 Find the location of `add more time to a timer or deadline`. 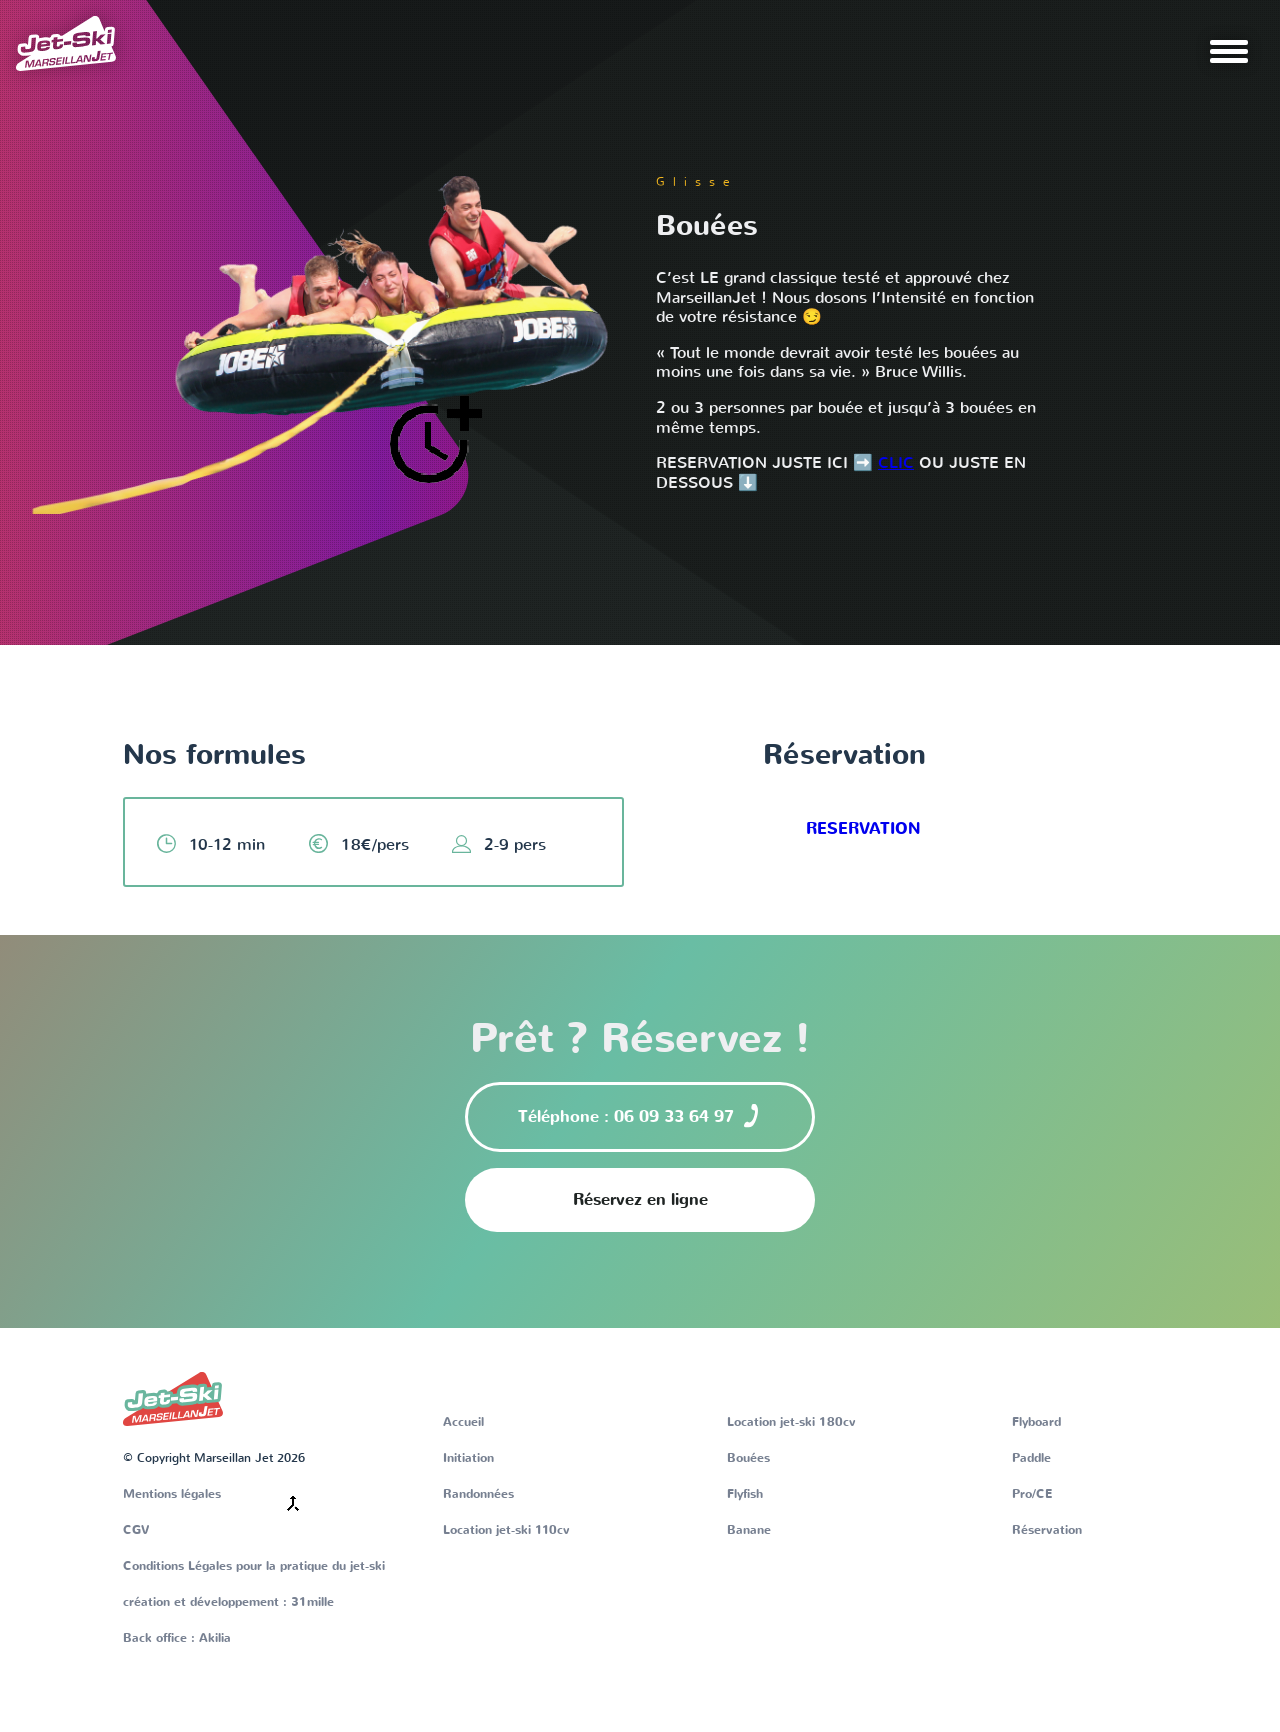

add more time to a timer or deadline is located at coordinates (433, 439).